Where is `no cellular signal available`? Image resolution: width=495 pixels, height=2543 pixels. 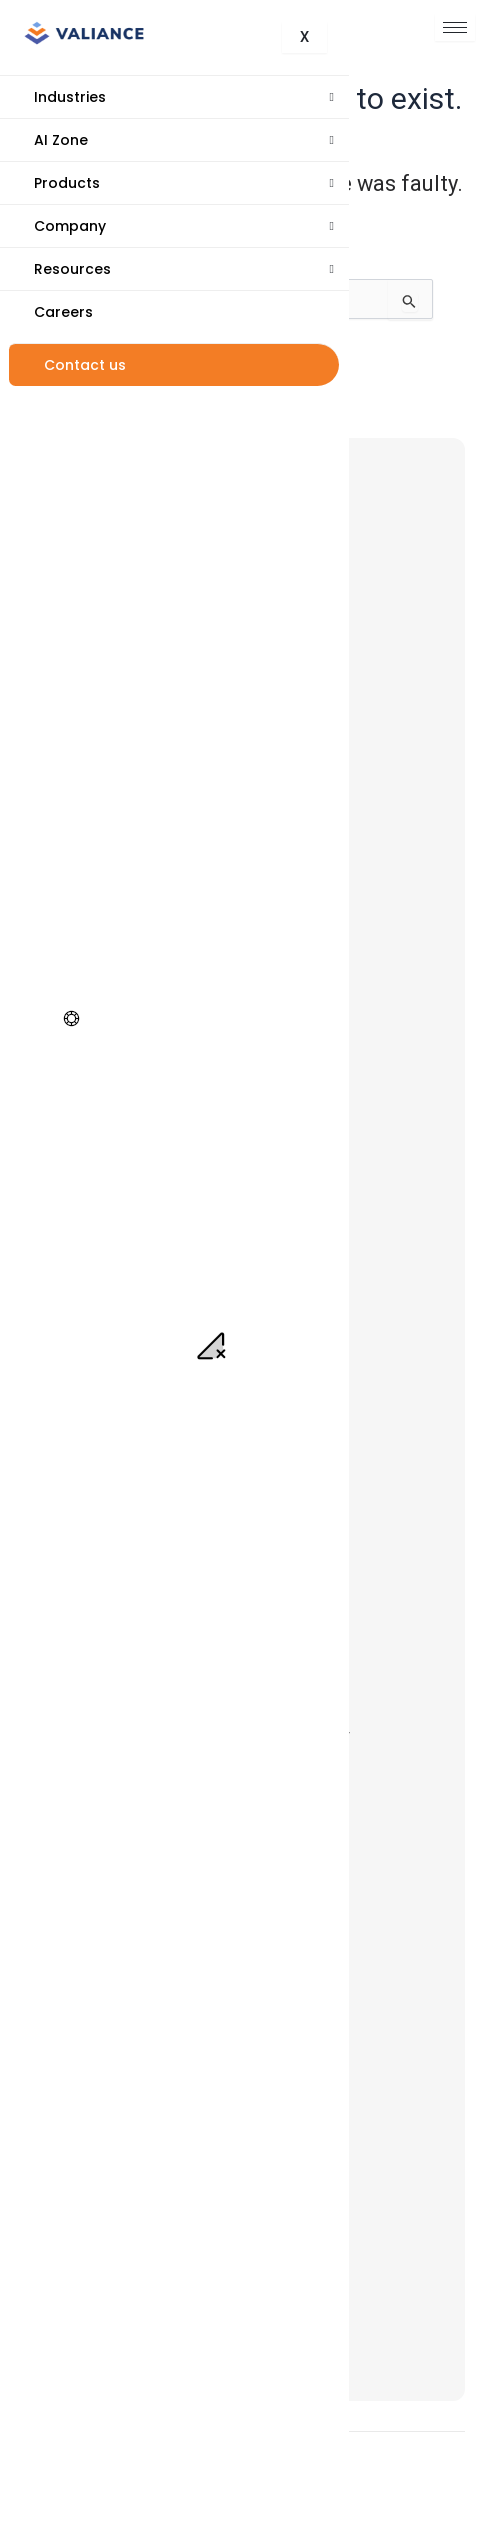
no cellular signal available is located at coordinates (213, 1347).